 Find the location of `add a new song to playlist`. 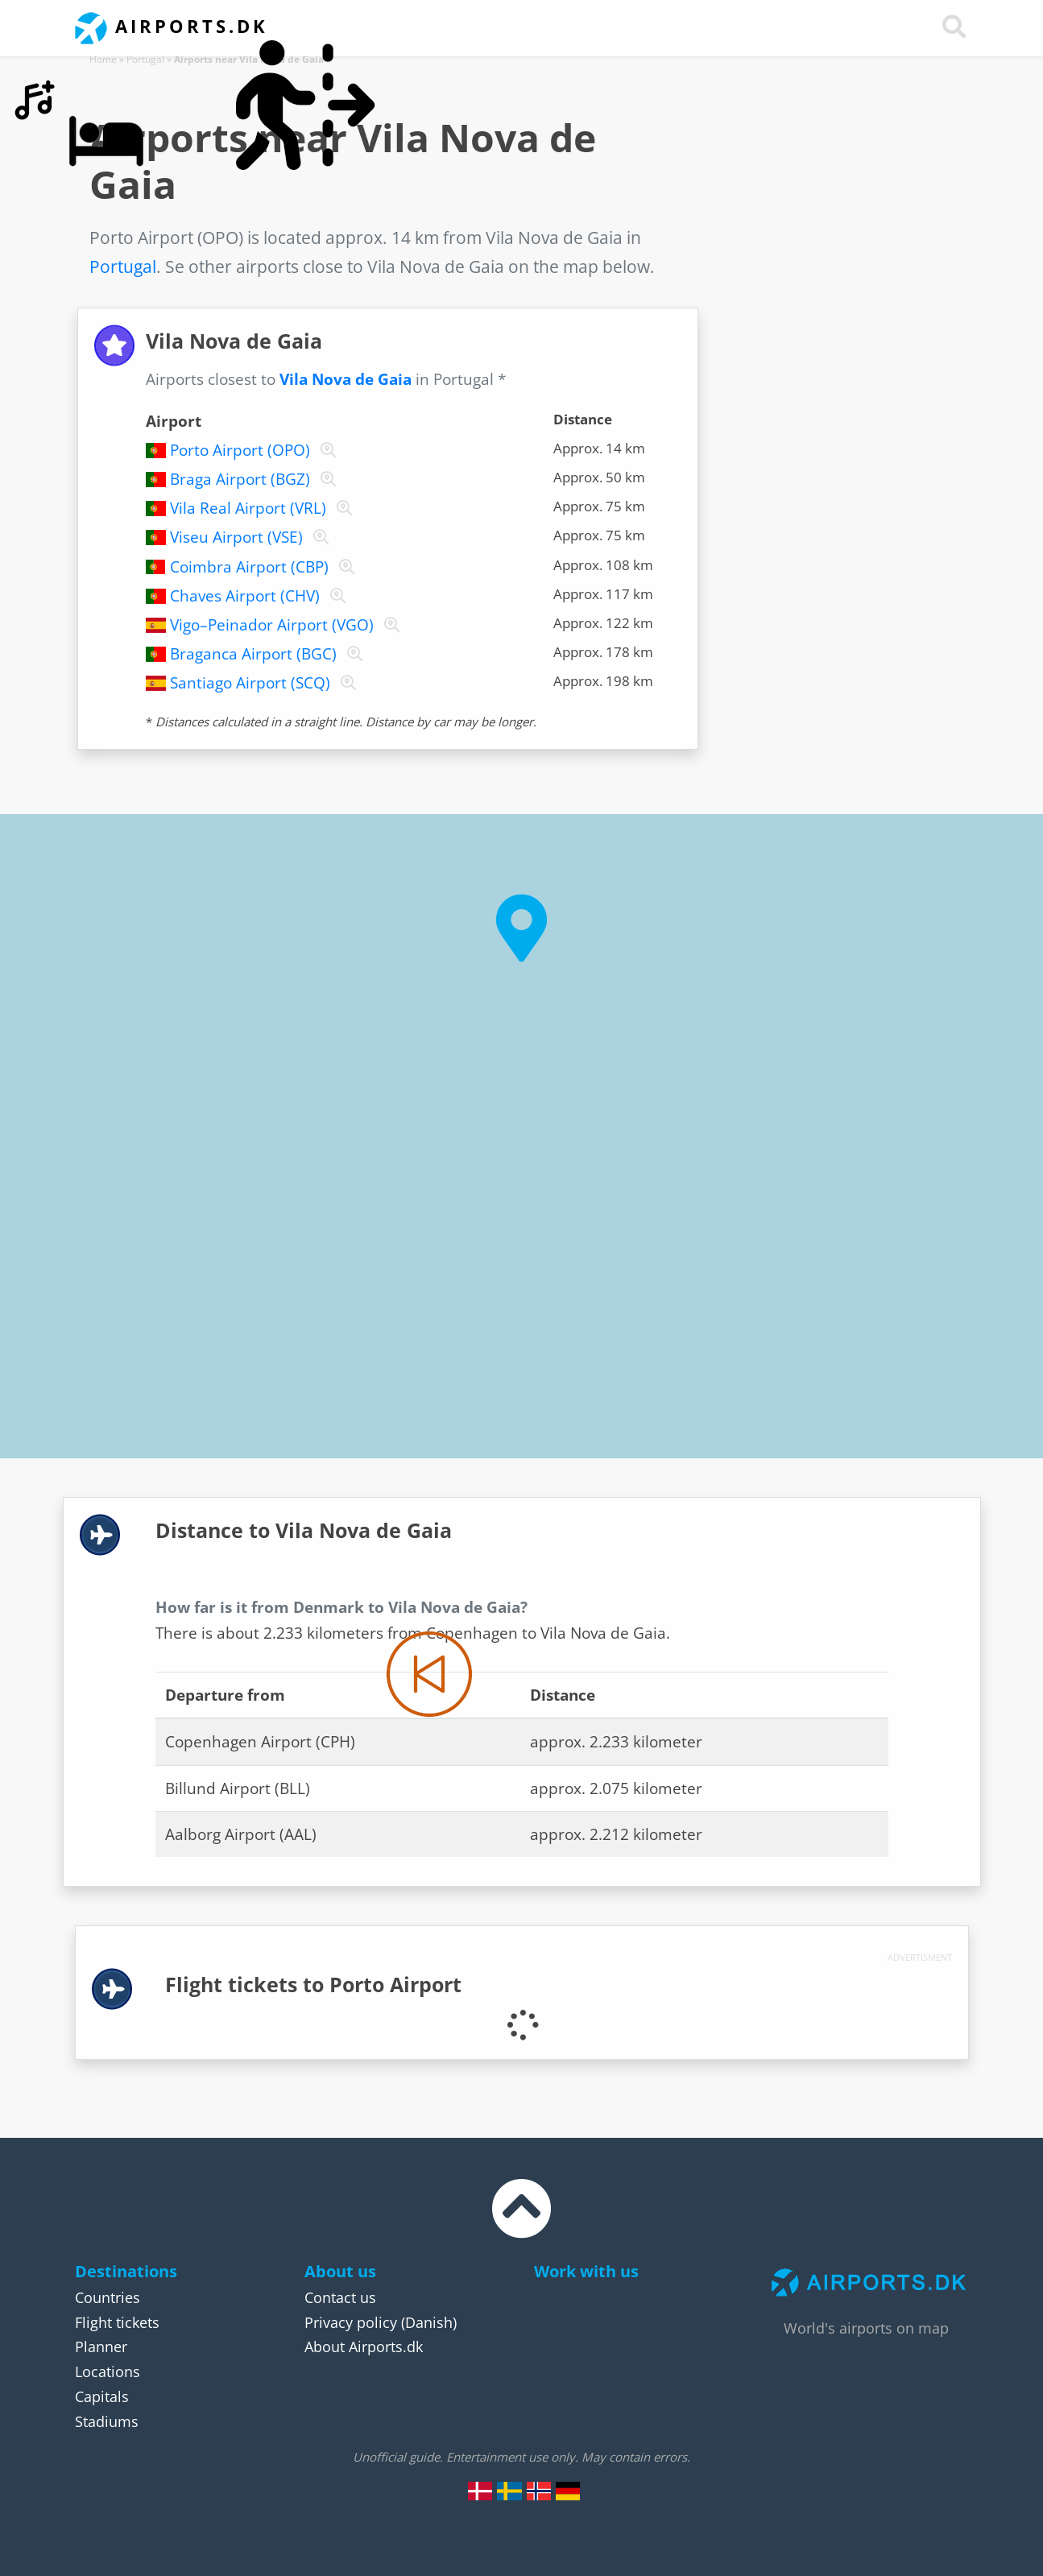

add a new song to playlist is located at coordinates (35, 101).